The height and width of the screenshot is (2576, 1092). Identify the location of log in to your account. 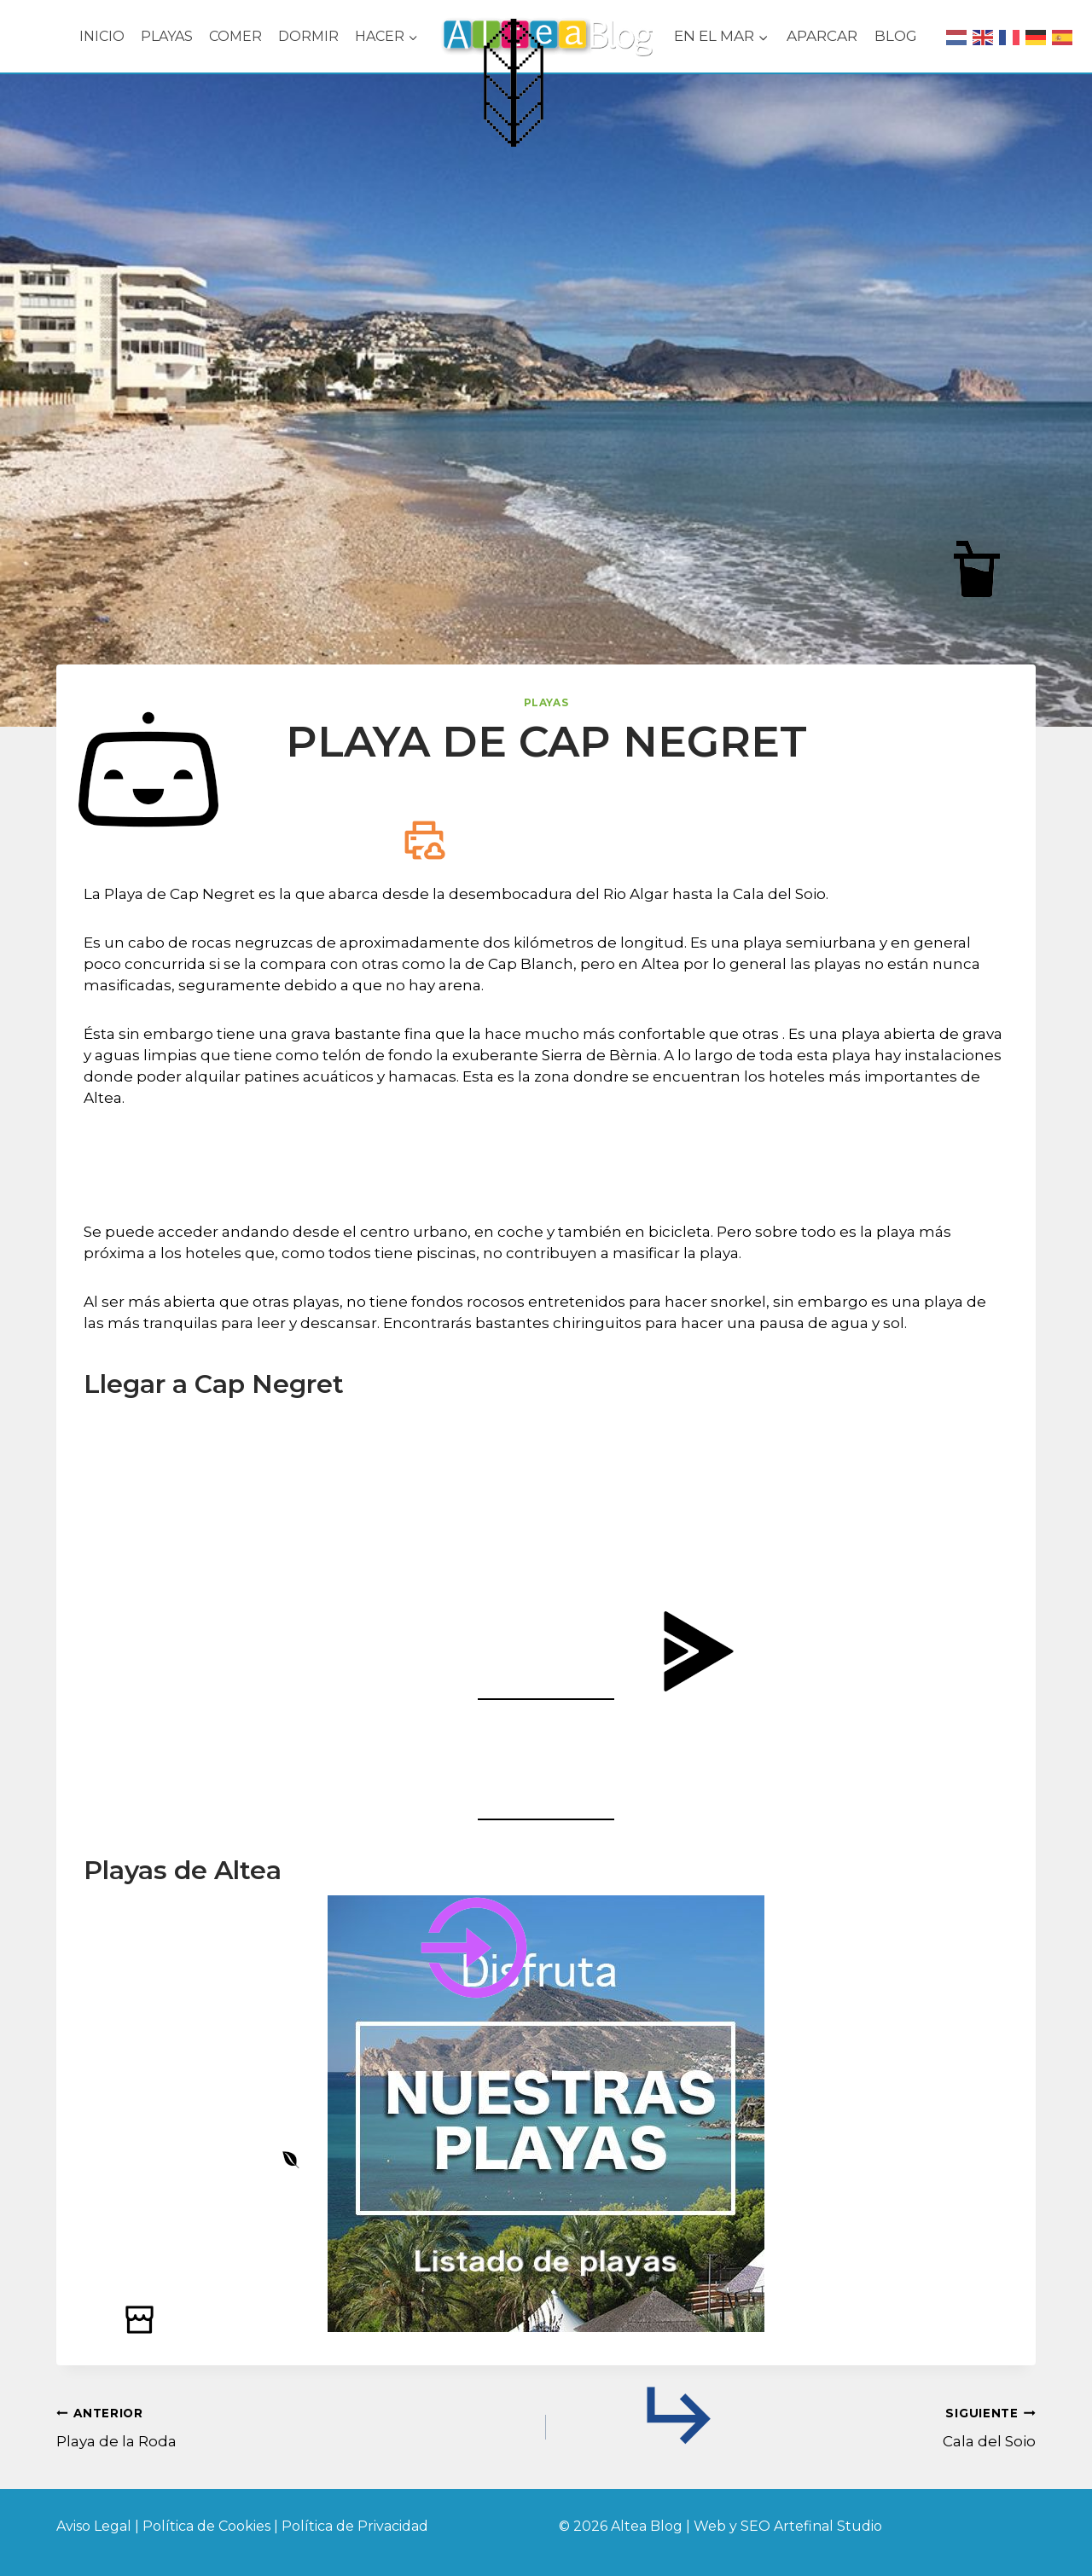
(476, 1947).